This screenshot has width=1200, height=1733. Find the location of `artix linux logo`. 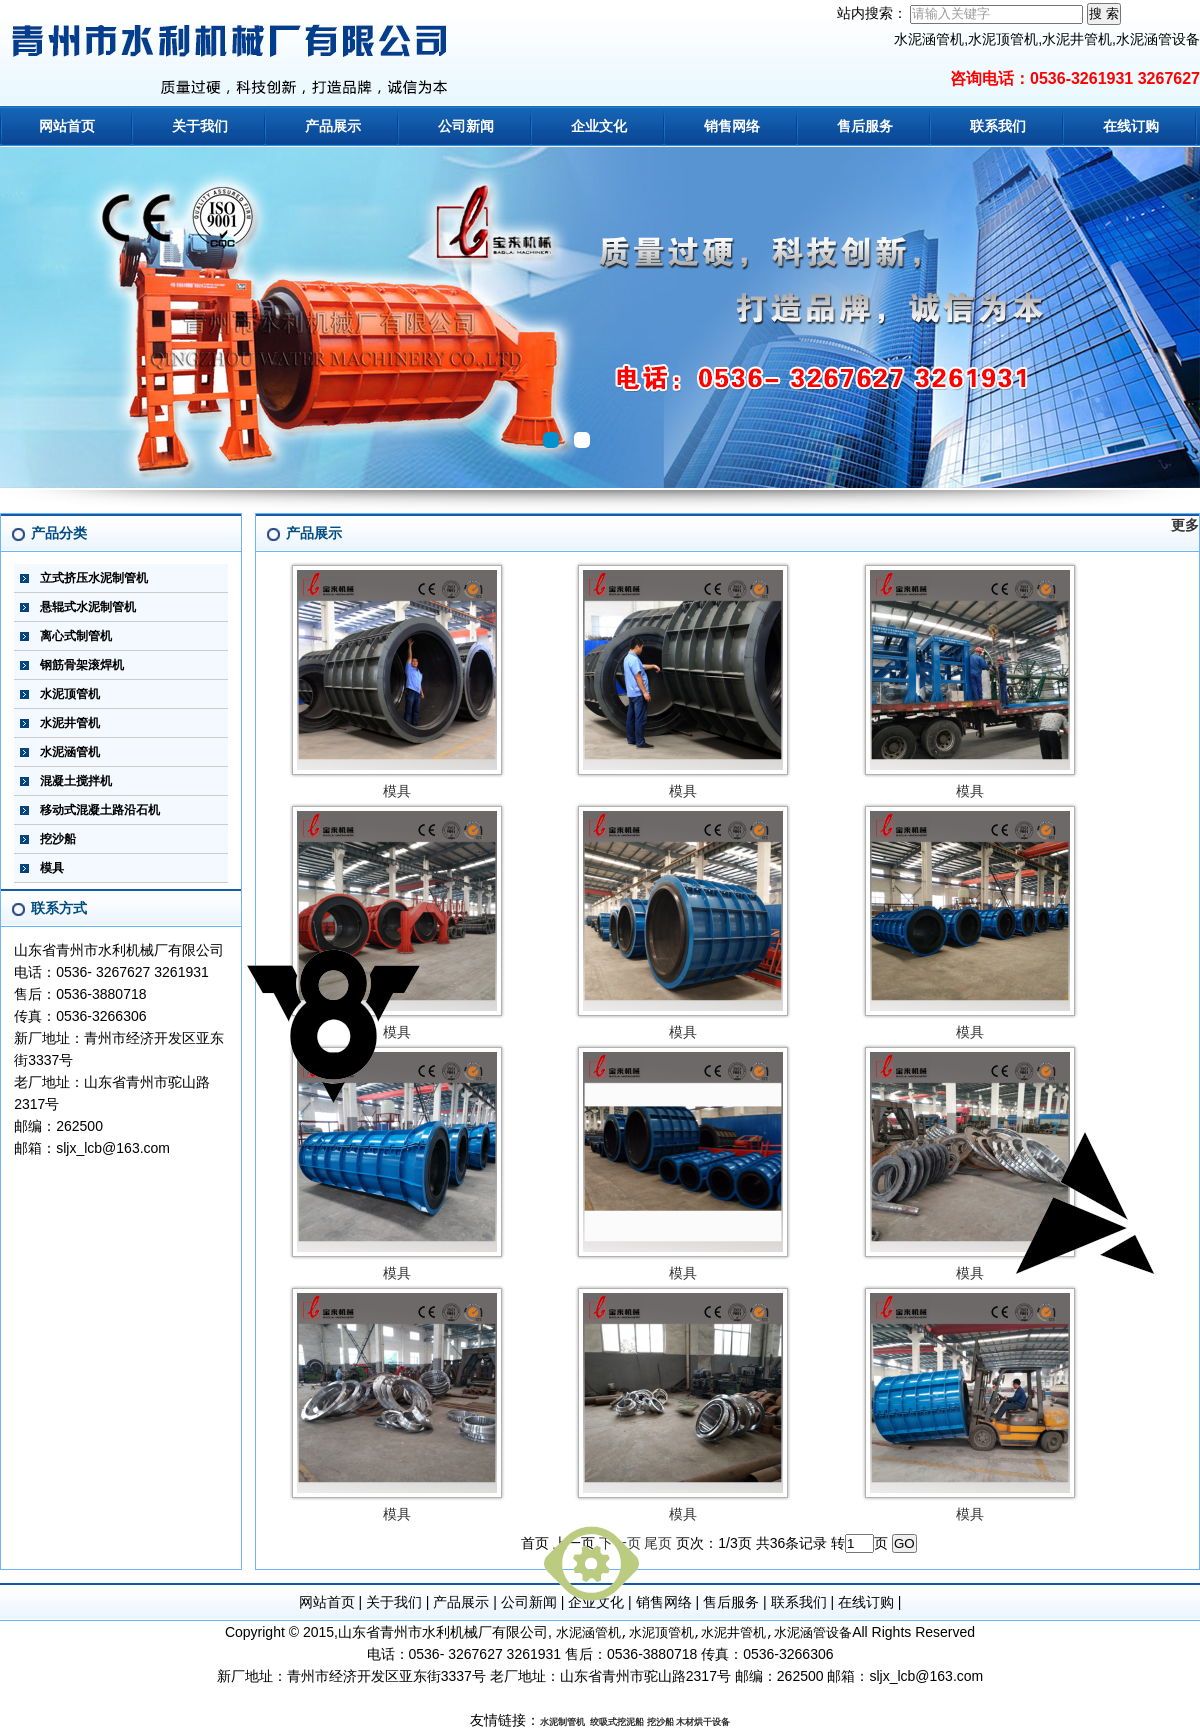

artix linux logo is located at coordinates (1085, 1203).